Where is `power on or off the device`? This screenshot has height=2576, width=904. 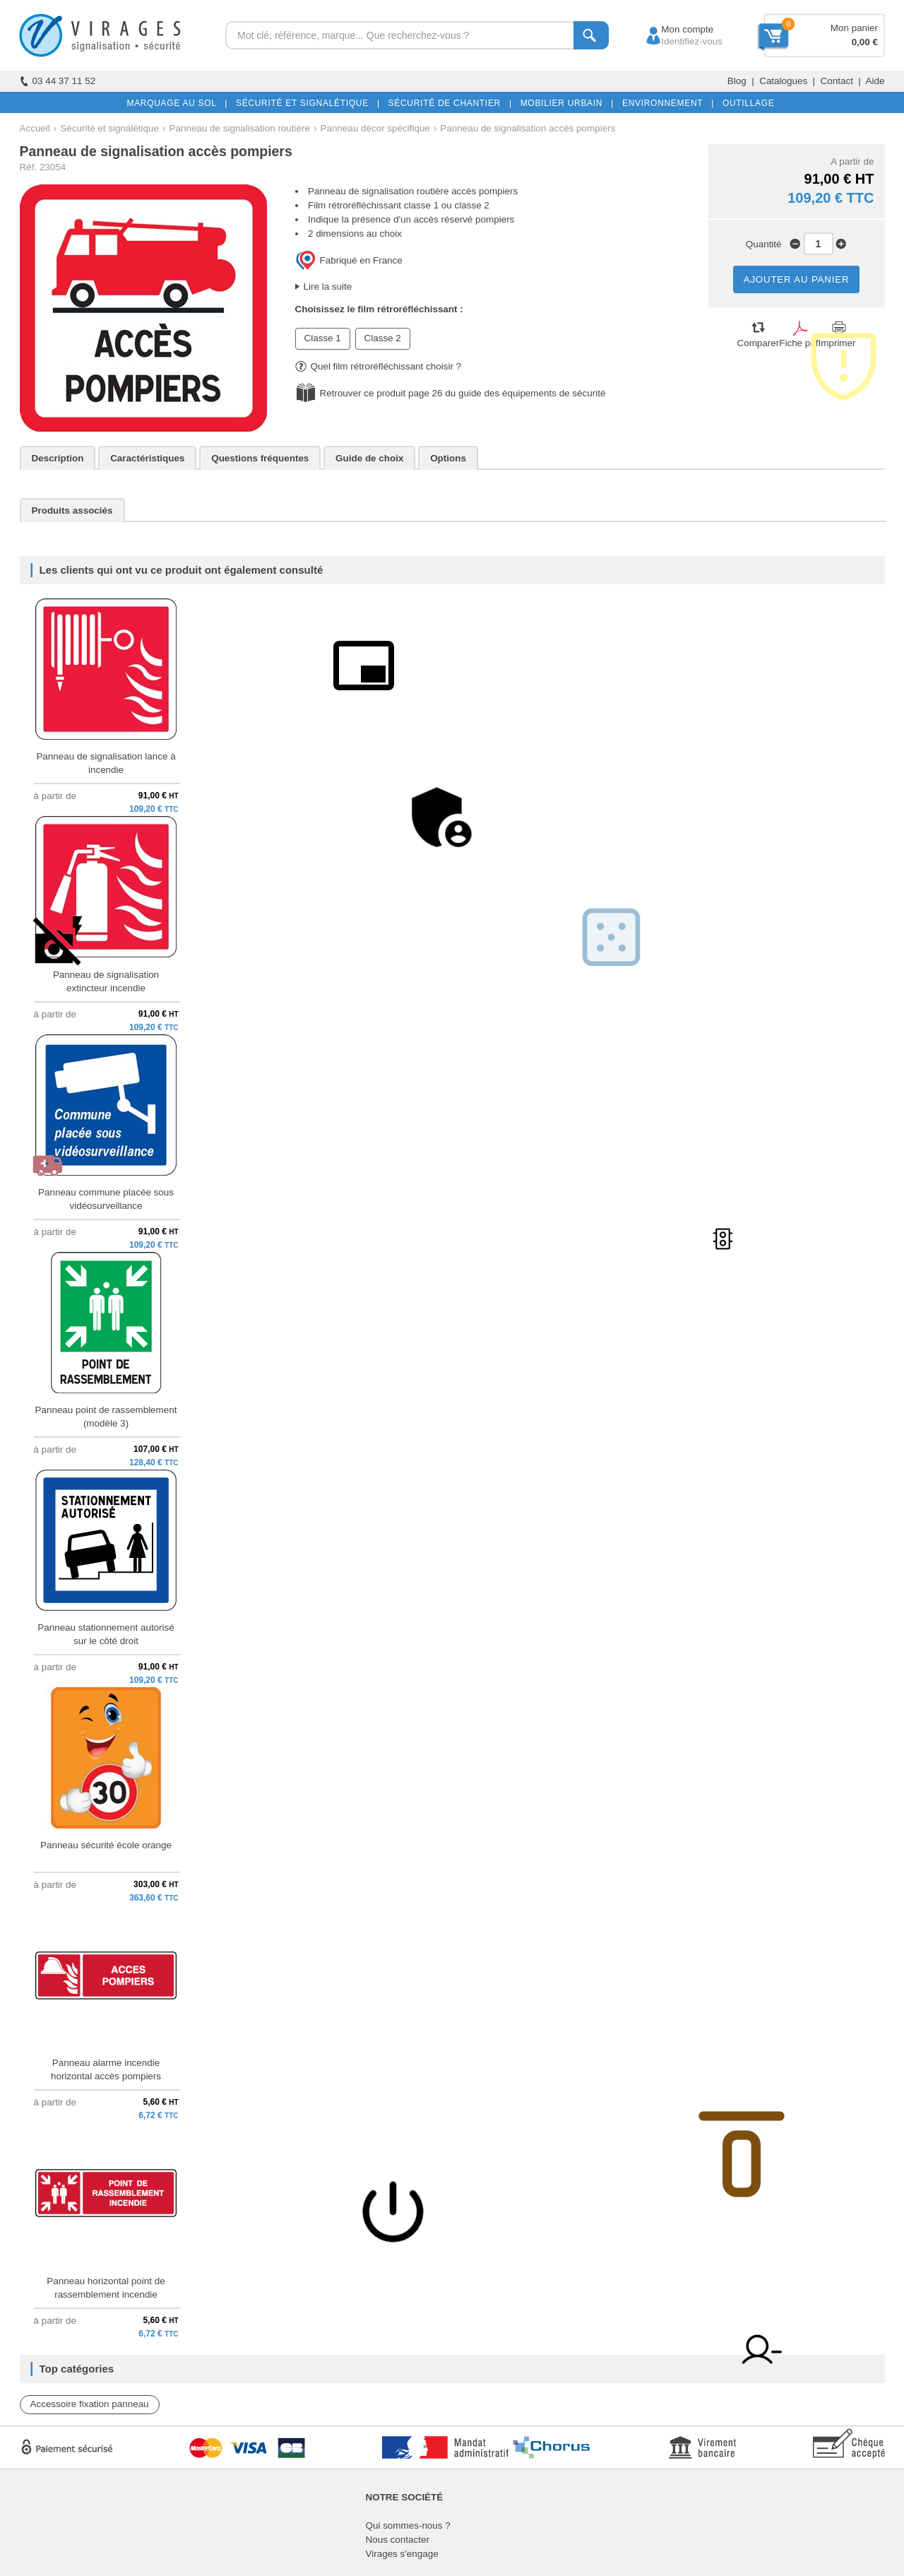 power on or off the device is located at coordinates (393, 2211).